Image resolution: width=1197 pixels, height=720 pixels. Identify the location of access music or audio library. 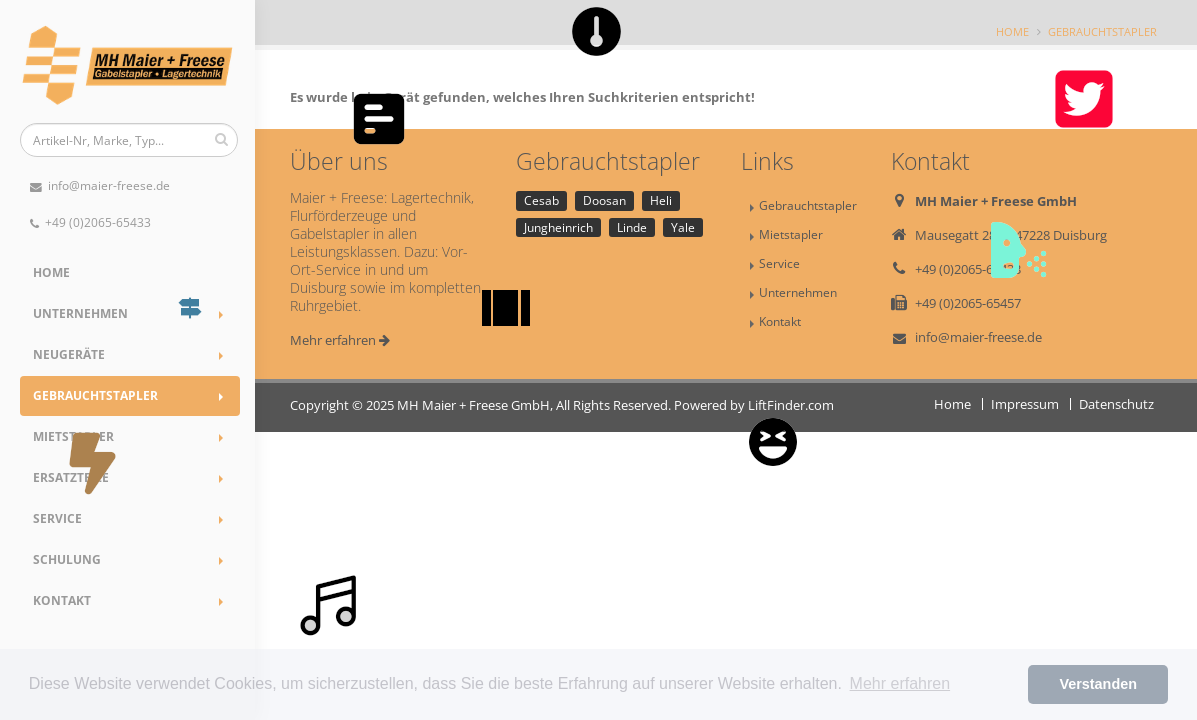
(331, 606).